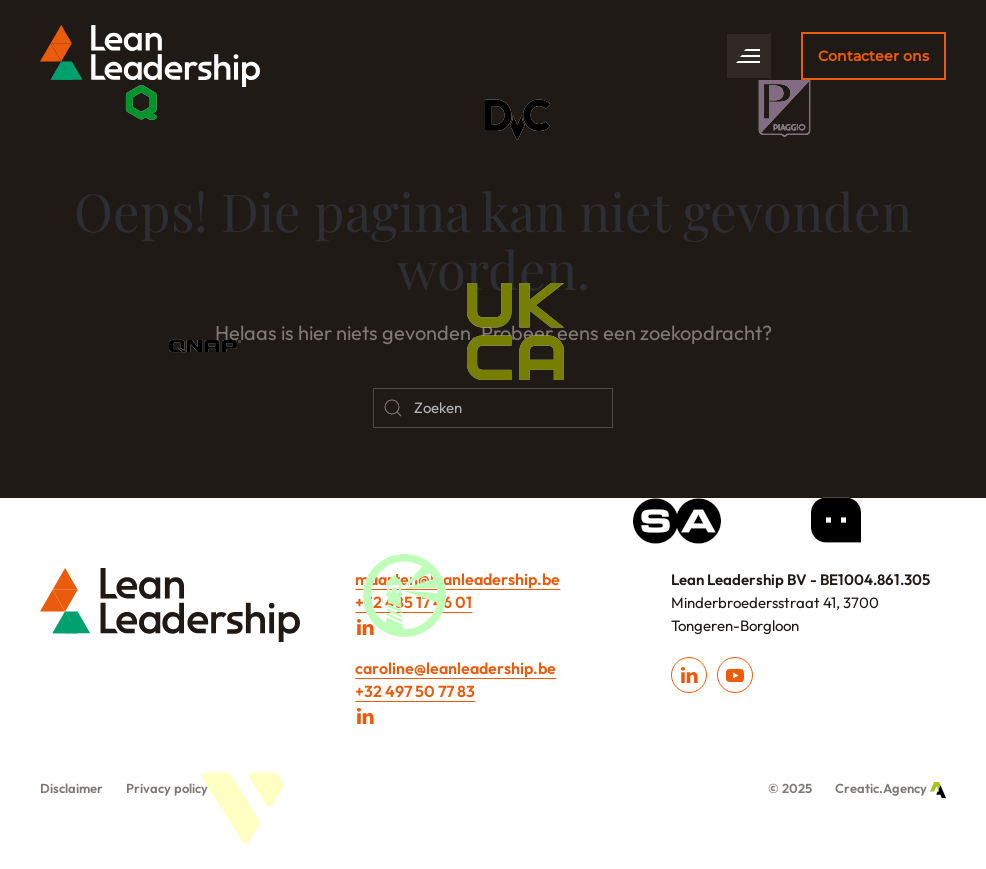 This screenshot has height=869, width=986. Describe the element at coordinates (404, 595) in the screenshot. I see `harbor container registry logo` at that location.